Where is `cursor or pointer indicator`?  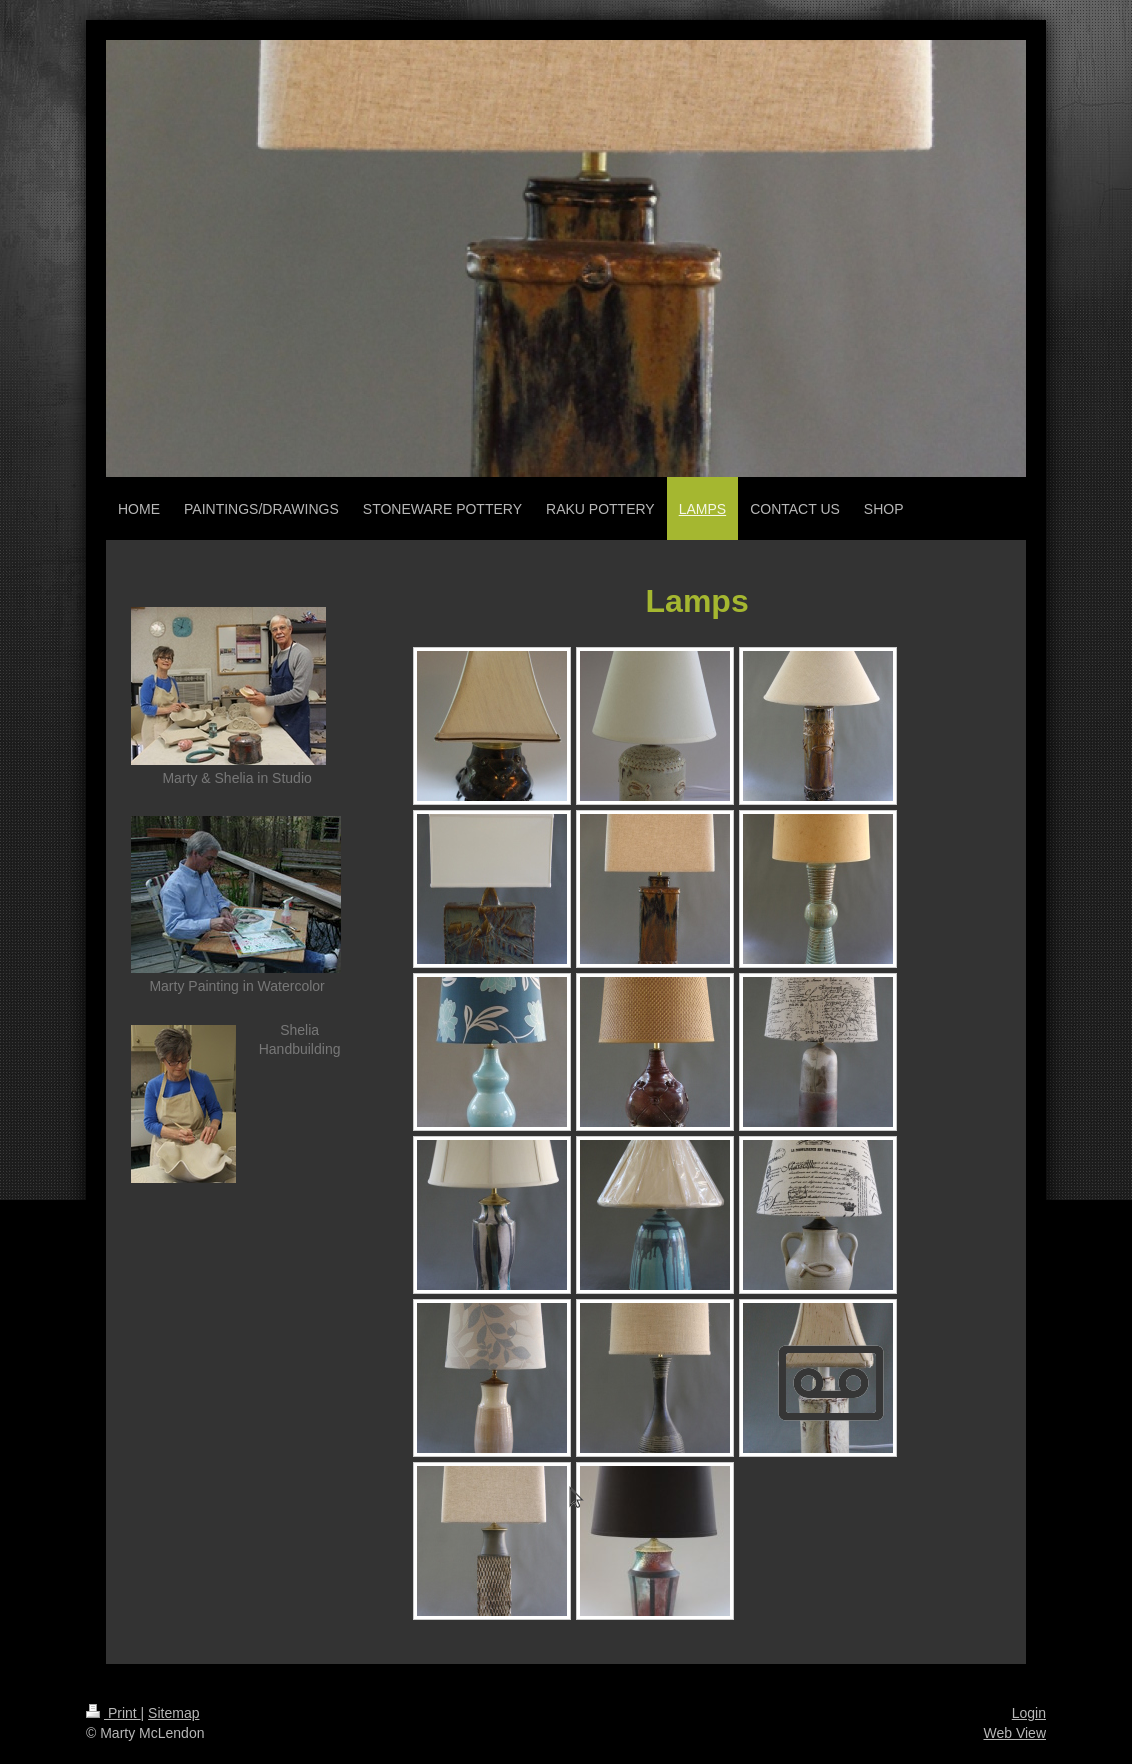
cursor or pointer indicator is located at coordinates (577, 1497).